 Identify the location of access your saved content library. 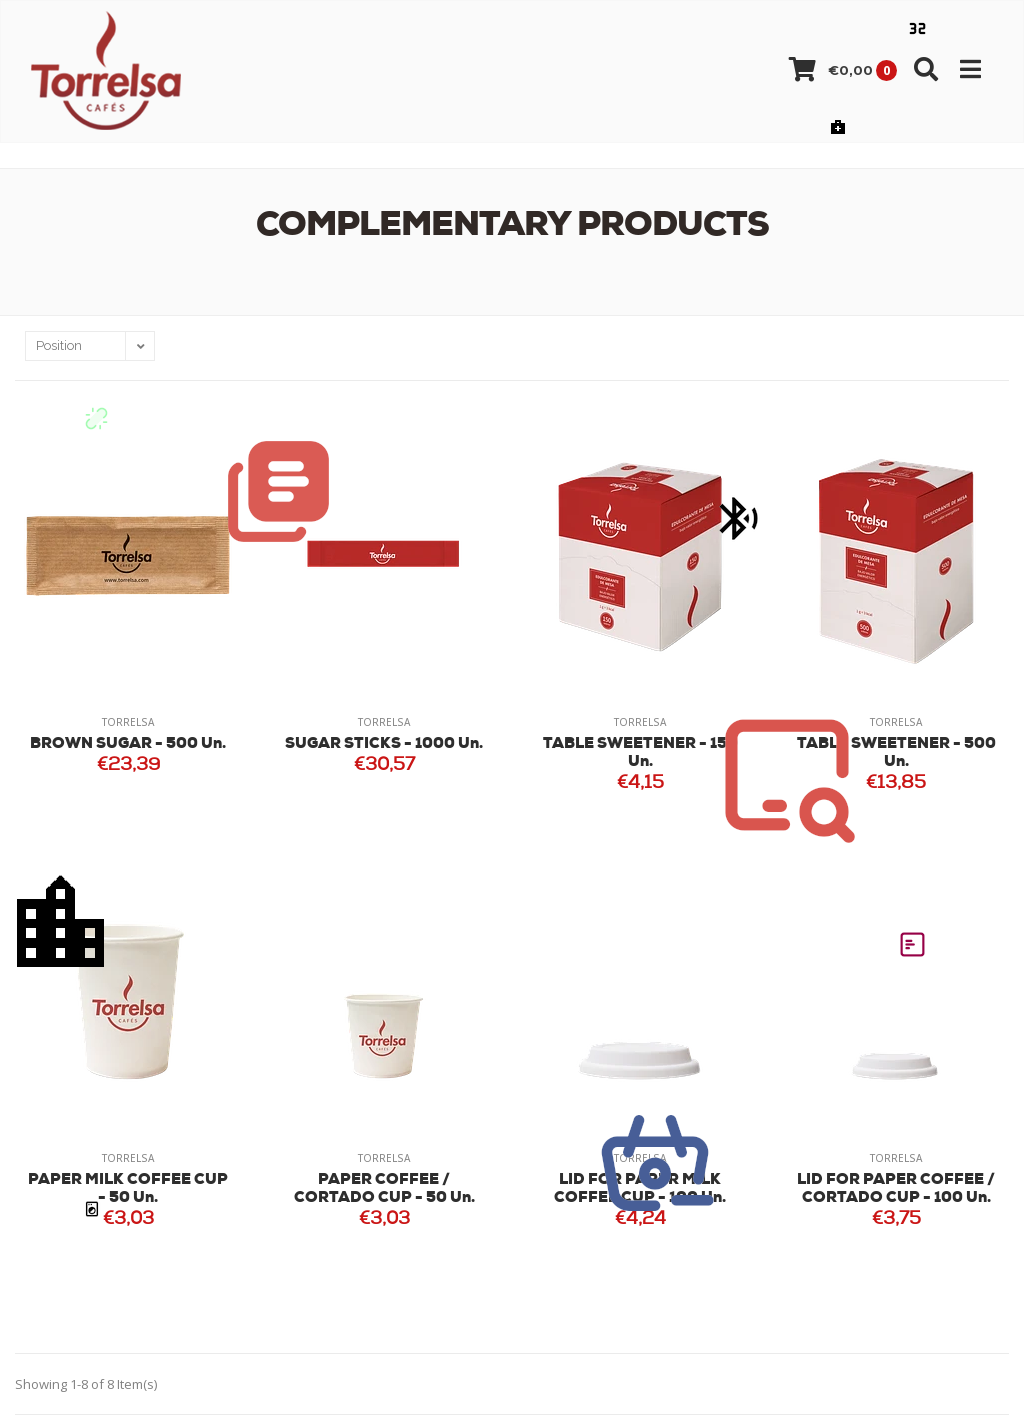
(278, 491).